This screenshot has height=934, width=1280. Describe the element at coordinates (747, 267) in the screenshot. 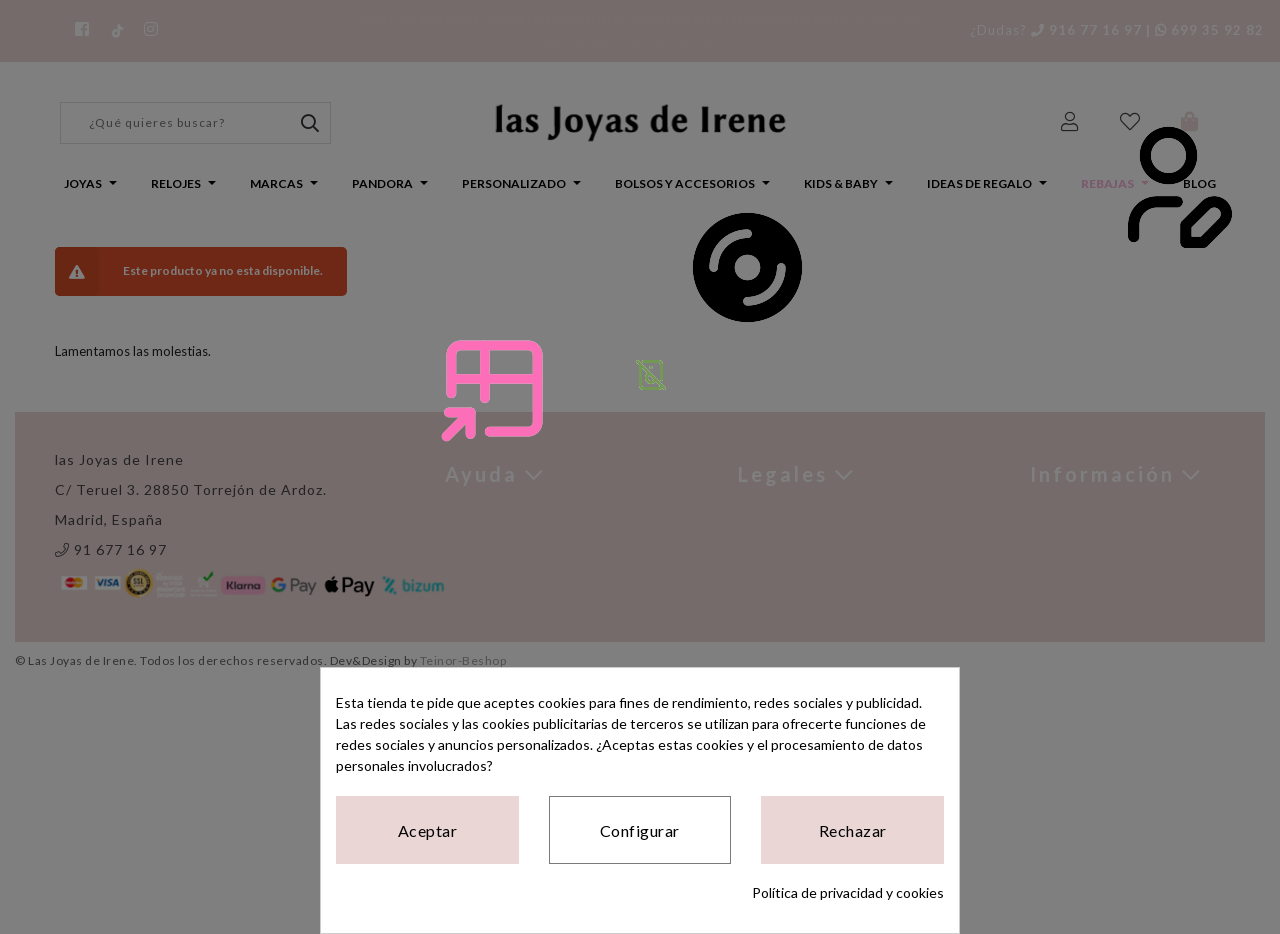

I see `play music or audio content` at that location.